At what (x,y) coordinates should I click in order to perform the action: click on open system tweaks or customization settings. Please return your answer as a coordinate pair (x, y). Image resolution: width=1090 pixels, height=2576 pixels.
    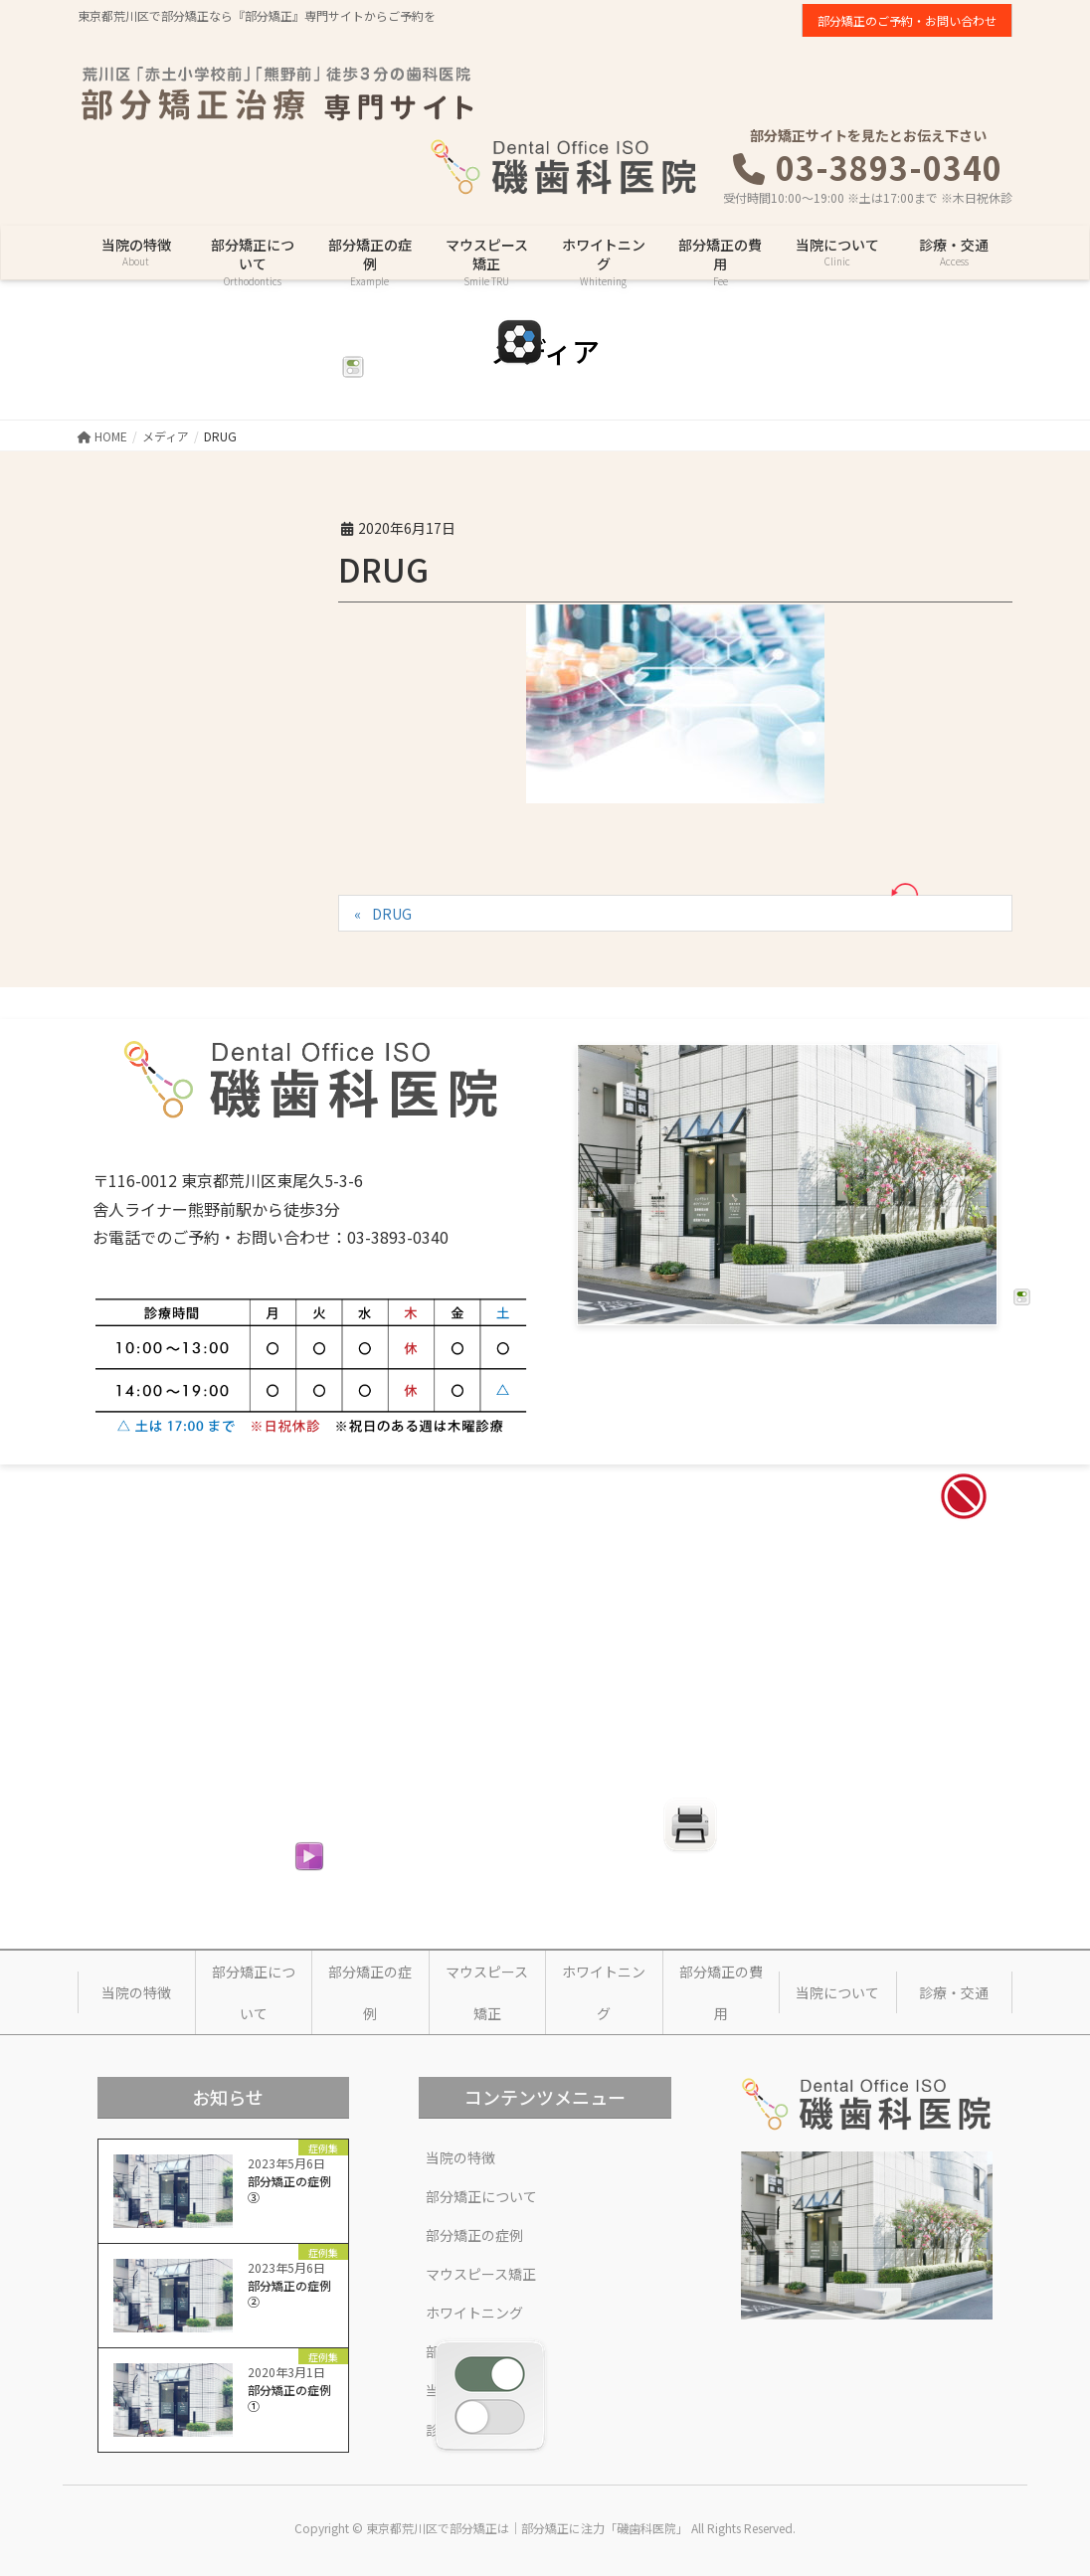
    Looking at the image, I should click on (489, 2395).